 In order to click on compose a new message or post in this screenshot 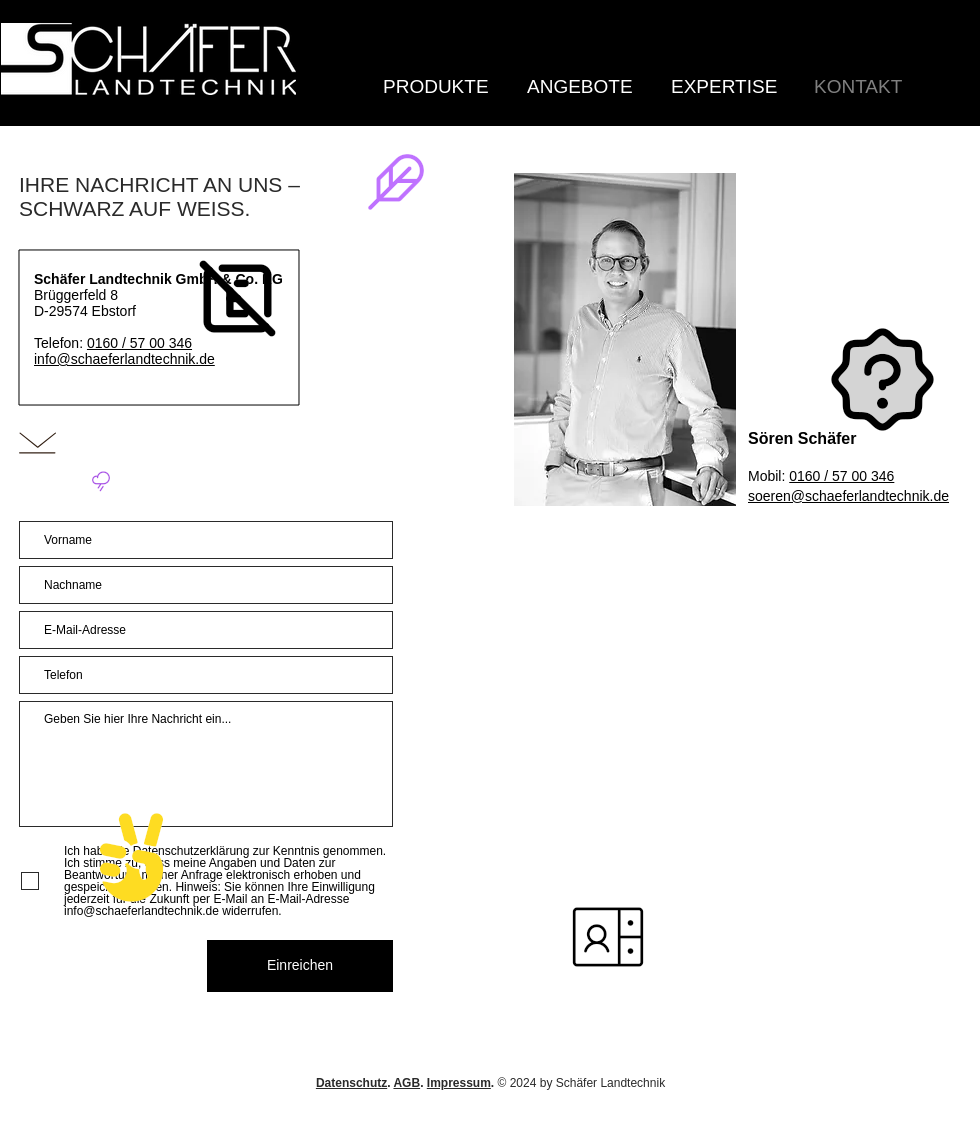, I will do `click(395, 183)`.